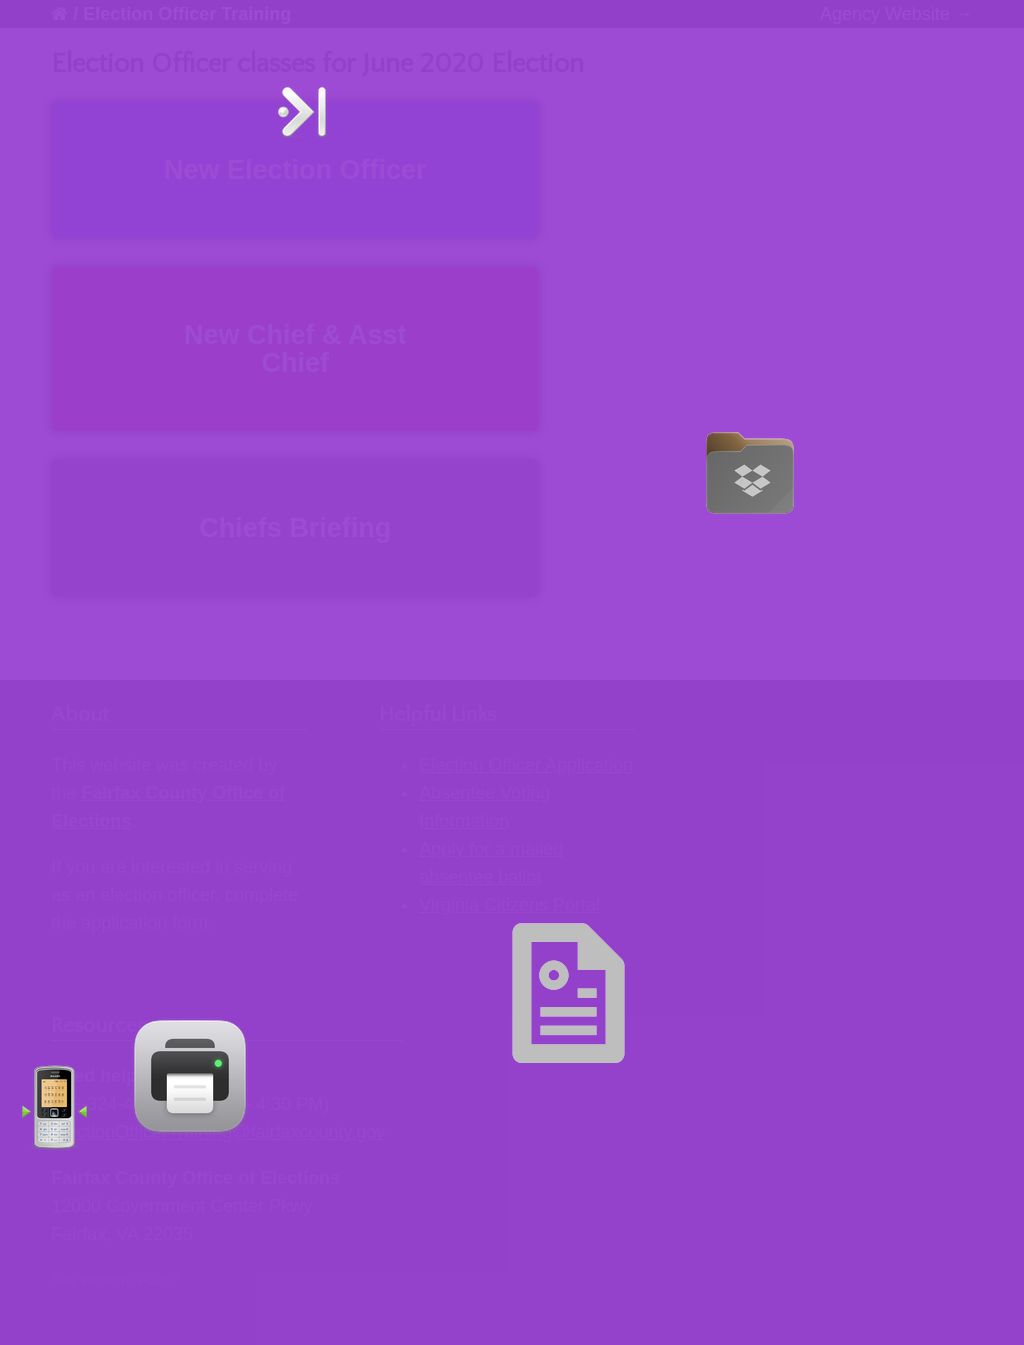  I want to click on open a document file, so click(568, 988).